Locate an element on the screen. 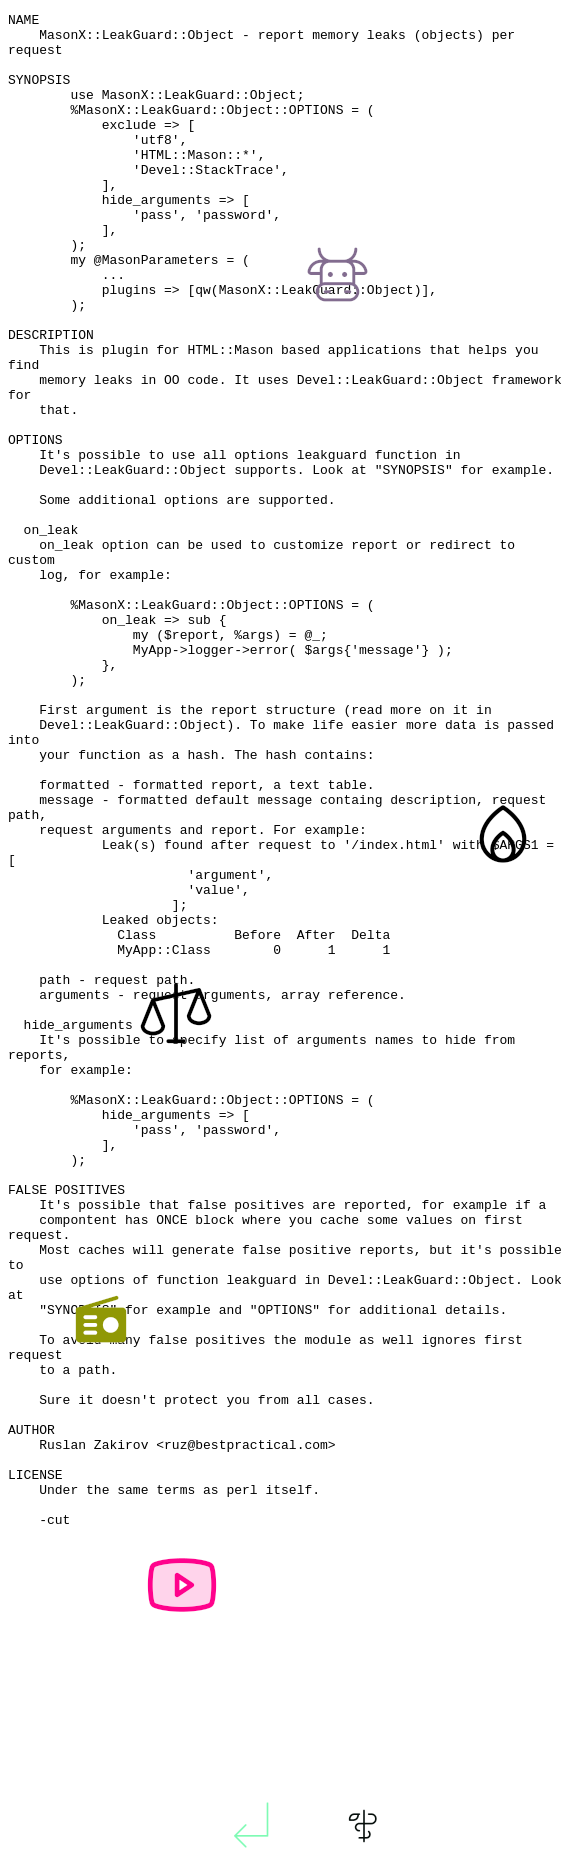 Image resolution: width=571 pixels, height=1862 pixels. go back to previous line or section is located at coordinates (253, 1825).